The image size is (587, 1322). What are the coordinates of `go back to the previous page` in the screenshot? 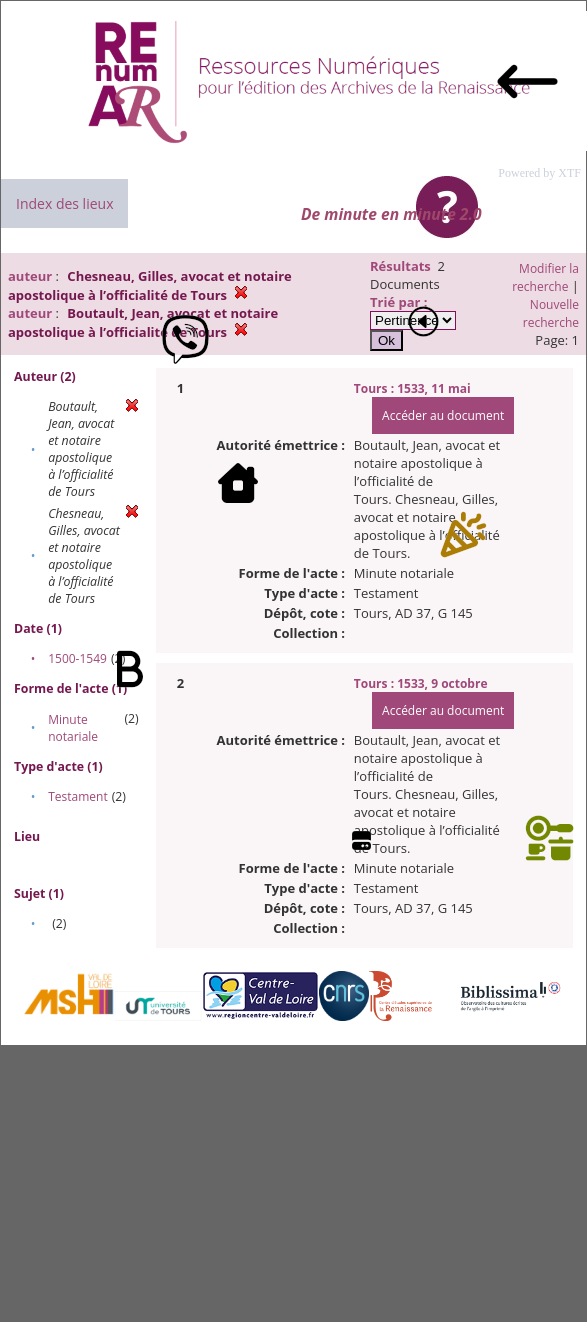 It's located at (527, 81).